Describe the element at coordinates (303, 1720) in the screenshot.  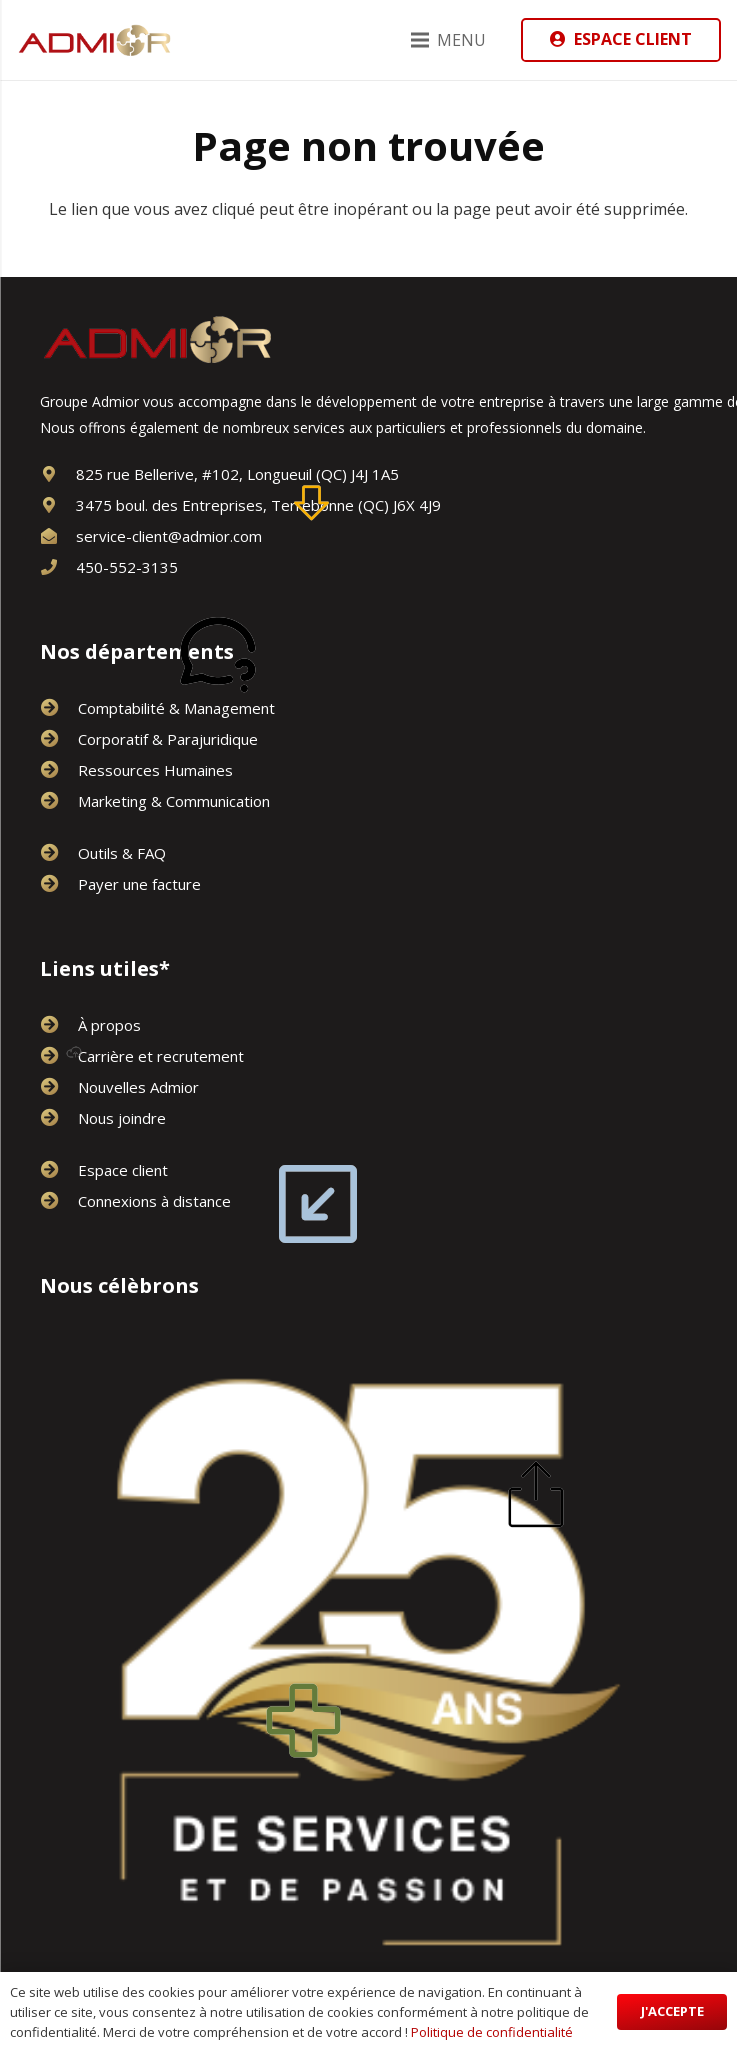
I see `access health or medical information` at that location.